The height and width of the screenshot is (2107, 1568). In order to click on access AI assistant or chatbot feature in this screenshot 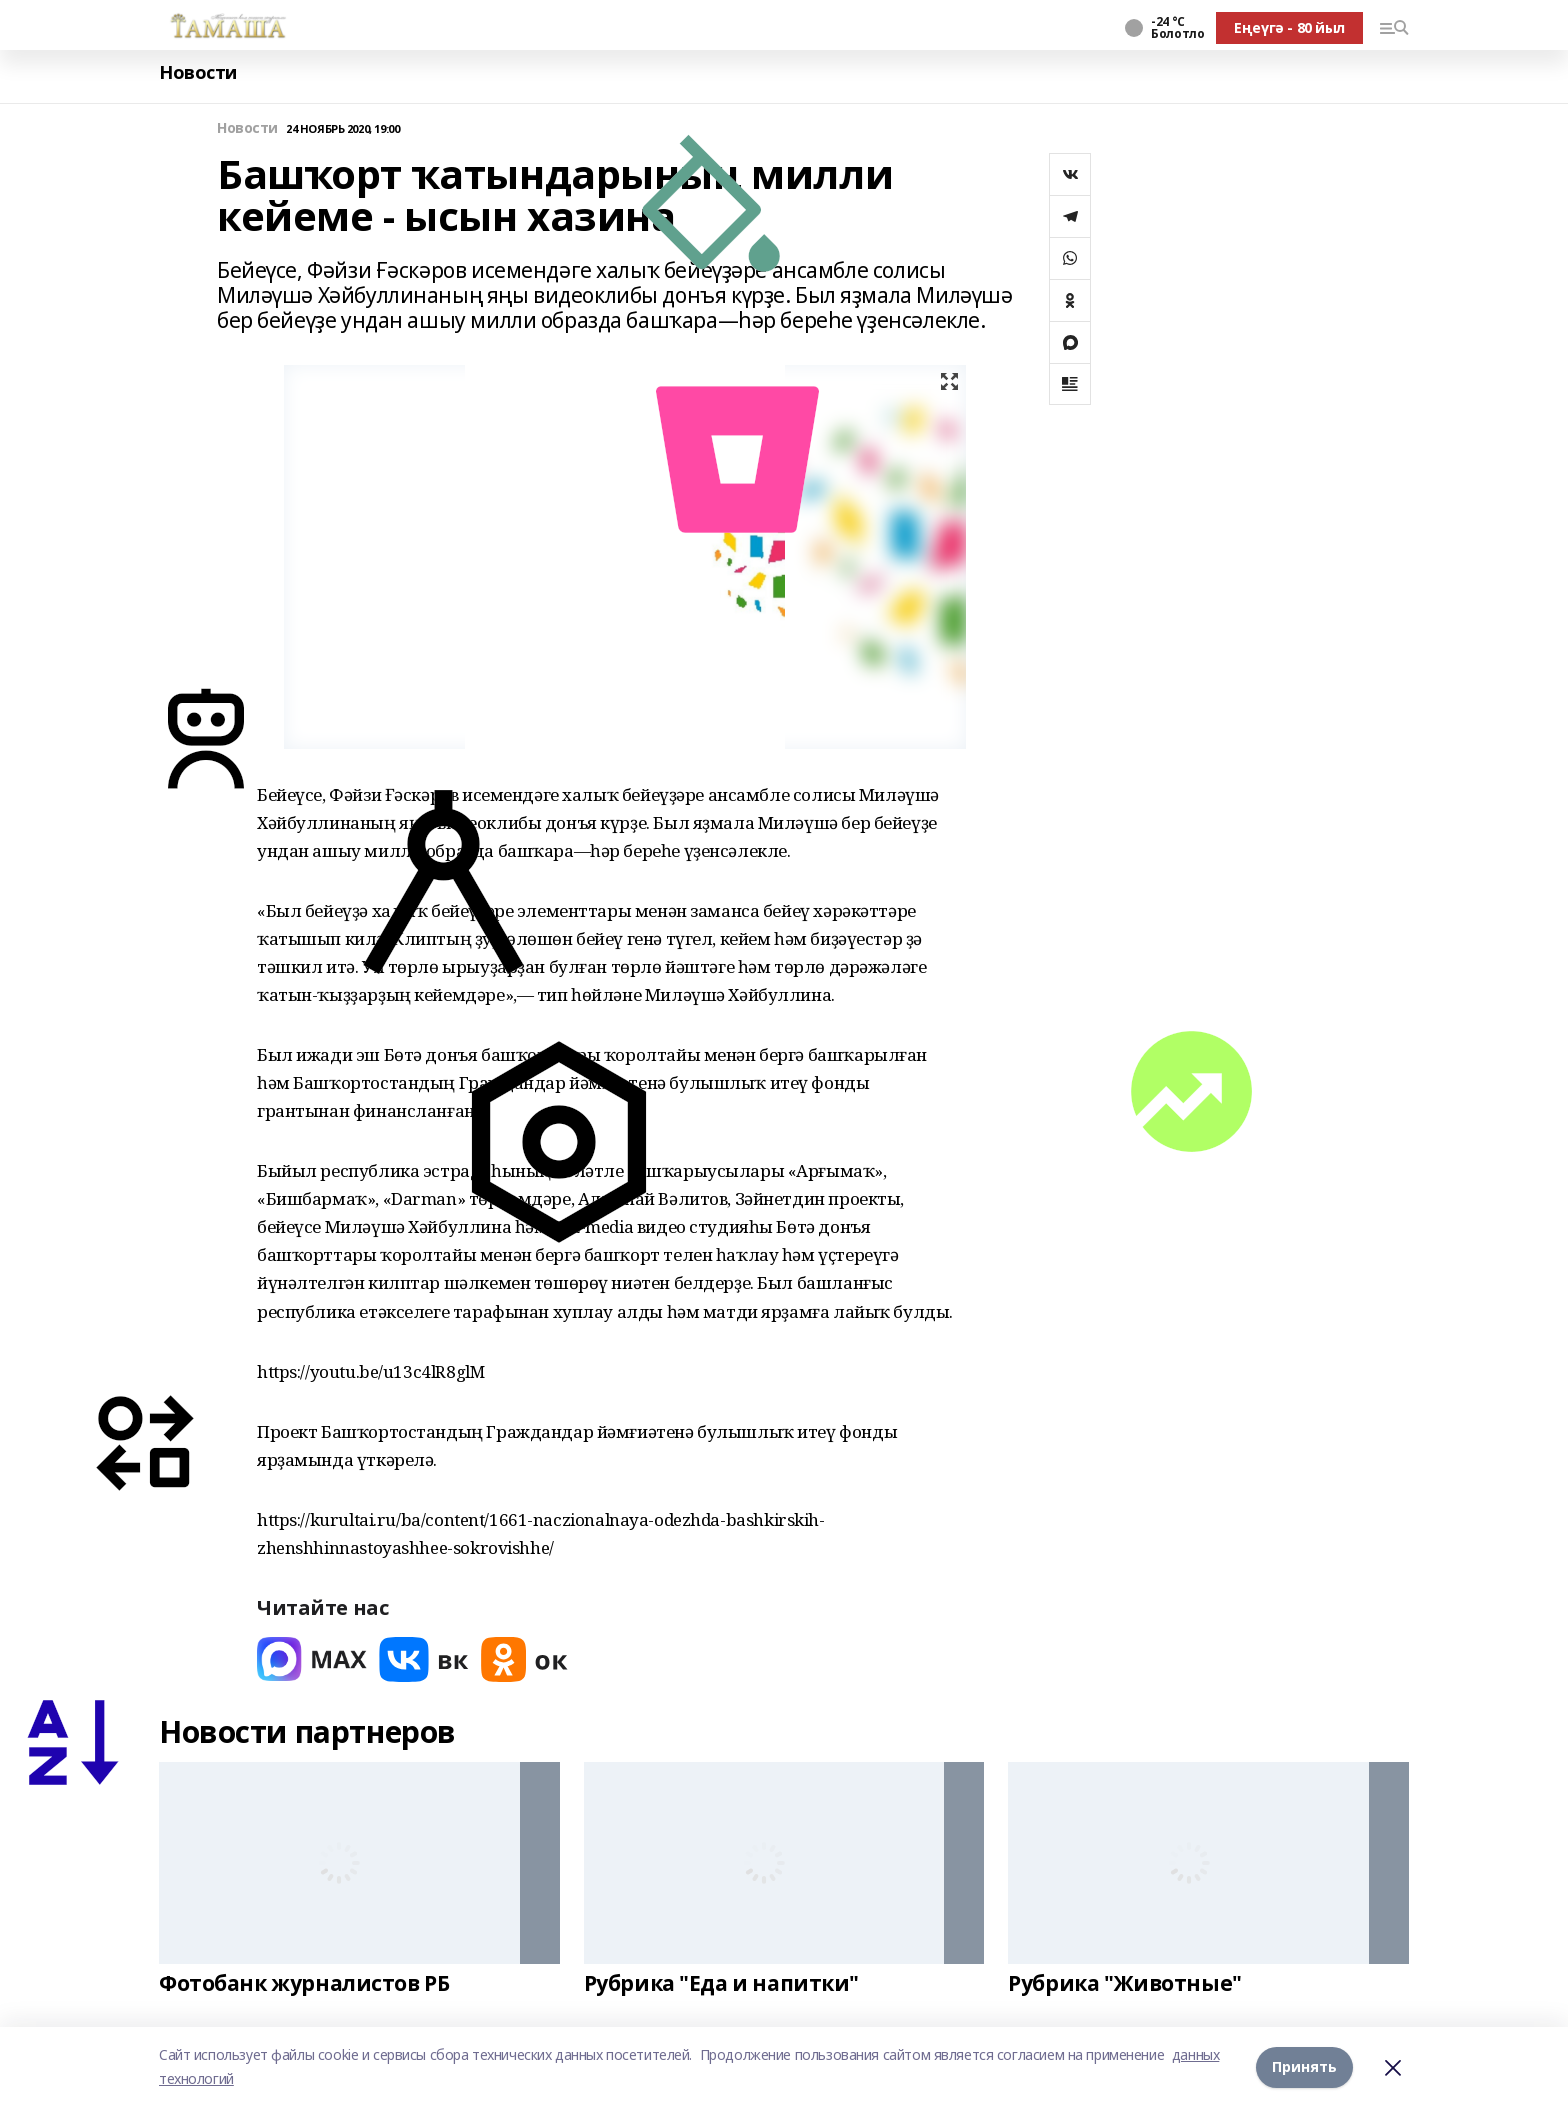, I will do `click(206, 741)`.